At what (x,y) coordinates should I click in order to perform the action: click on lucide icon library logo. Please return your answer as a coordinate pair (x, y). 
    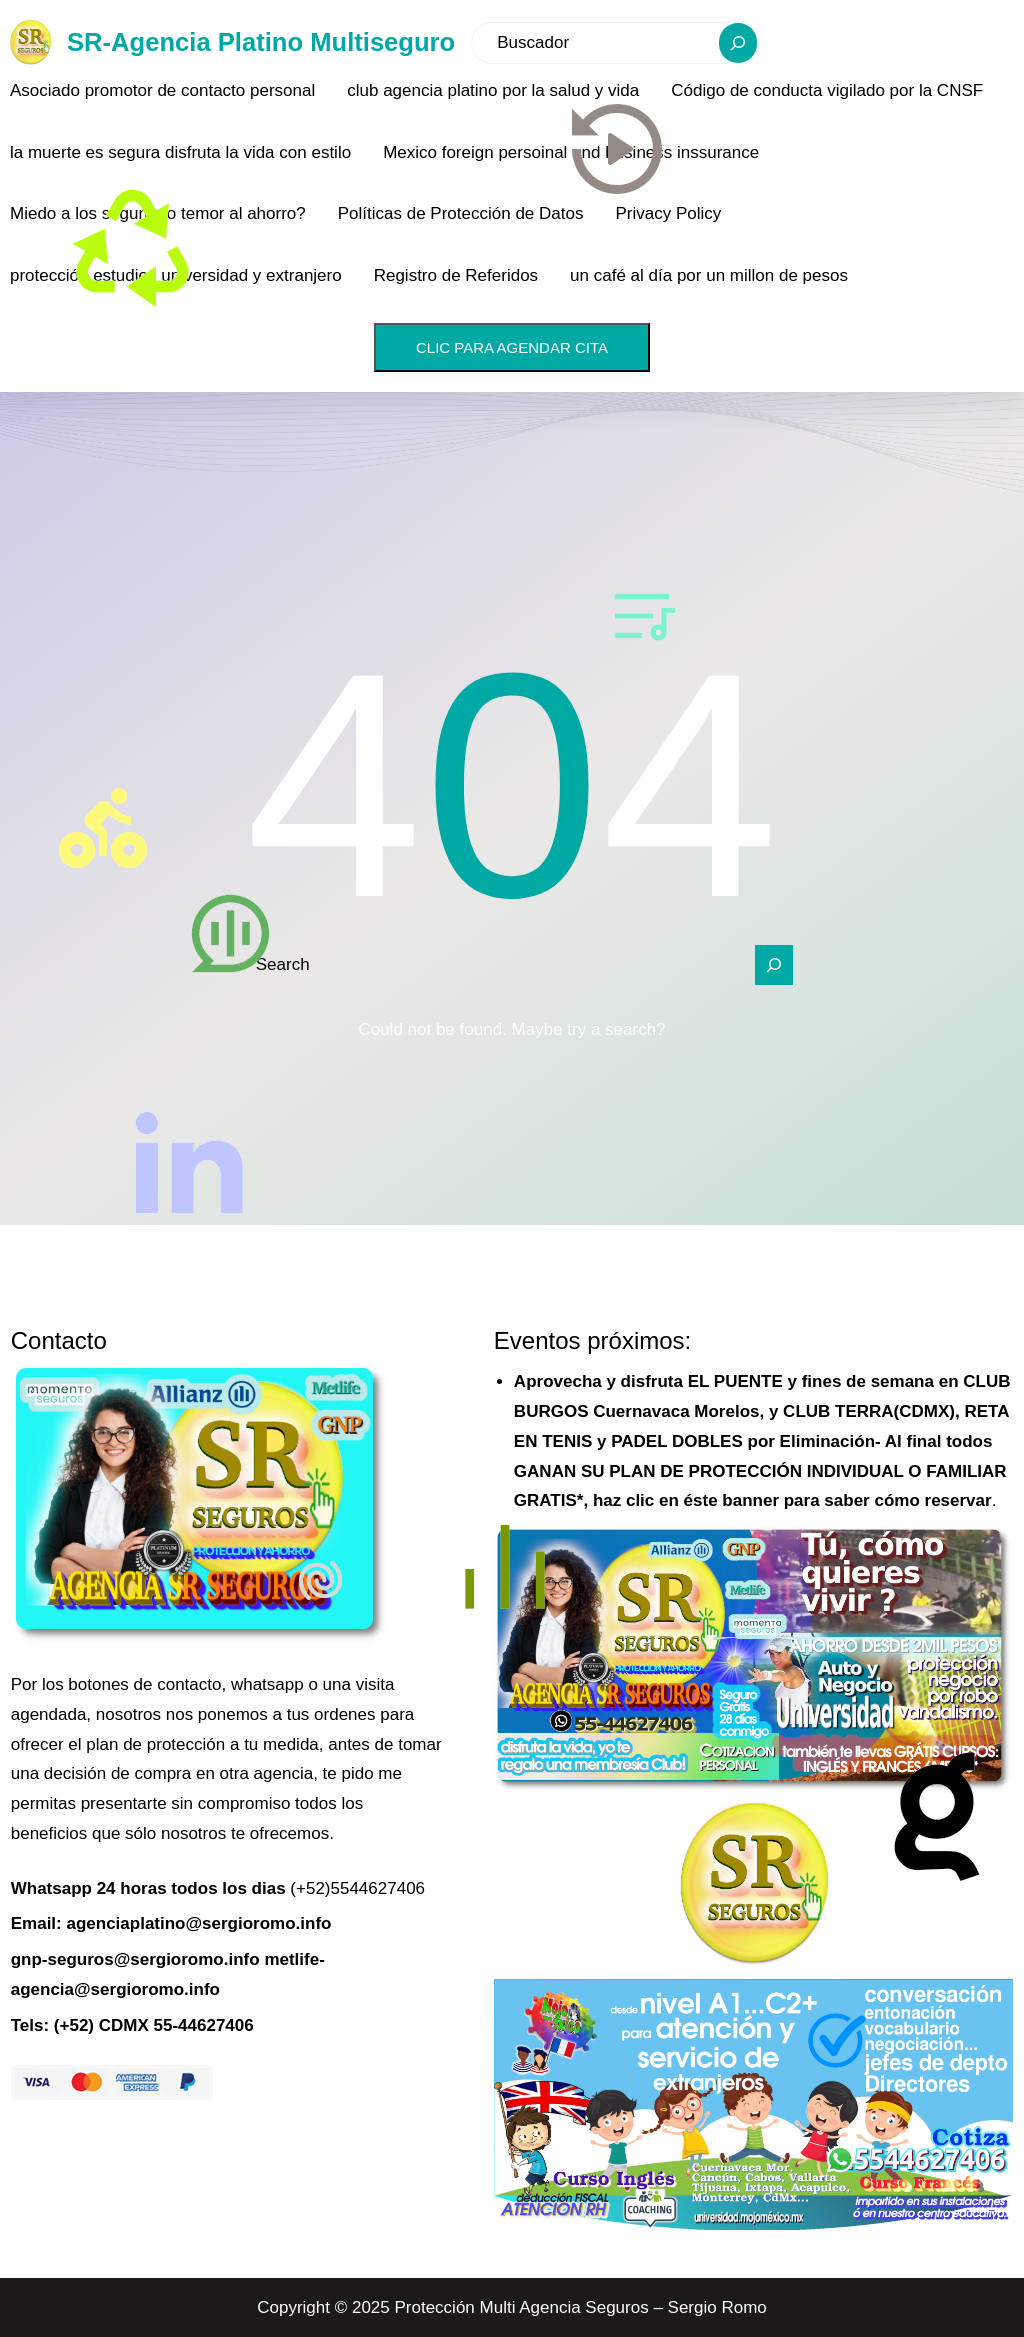
    Looking at the image, I should click on (320, 1580).